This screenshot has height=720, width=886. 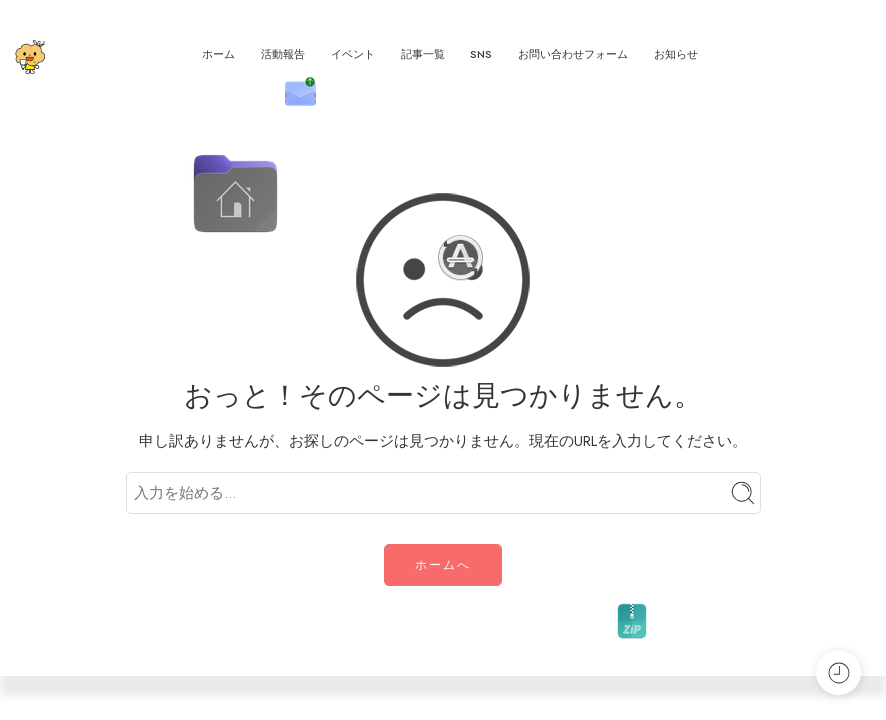 What do you see at coordinates (460, 257) in the screenshot?
I see `open the software update application` at bounding box center [460, 257].